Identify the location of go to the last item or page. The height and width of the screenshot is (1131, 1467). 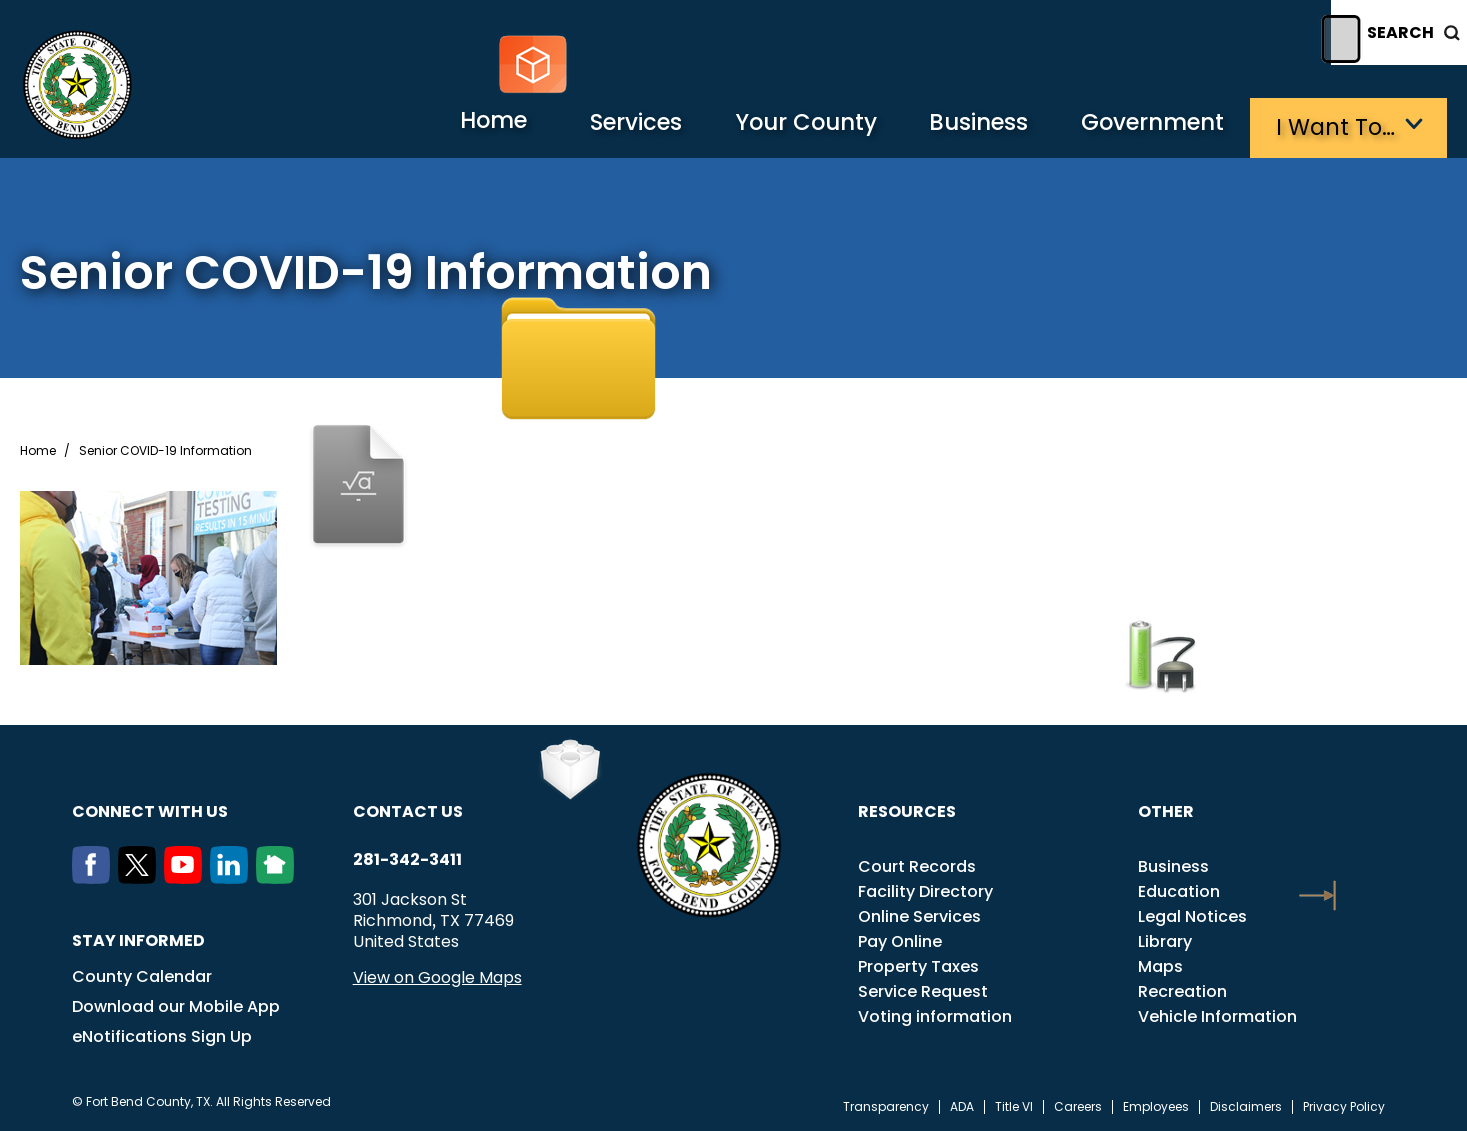
(1317, 895).